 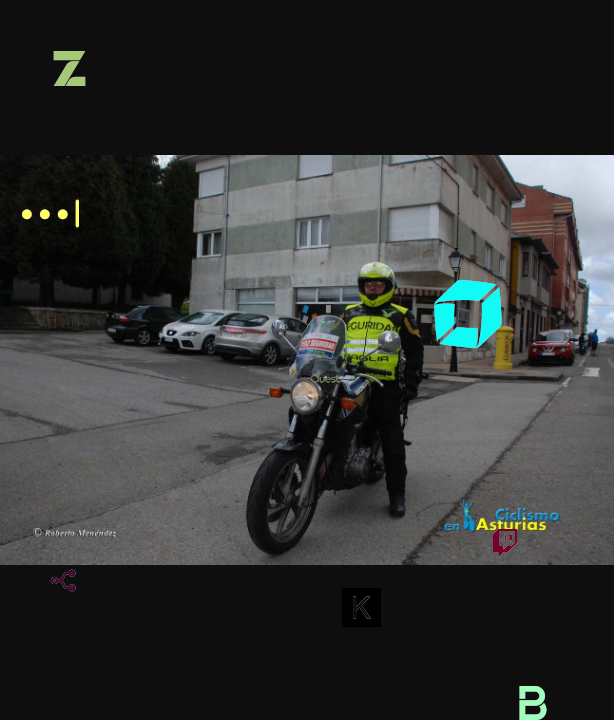 What do you see at coordinates (325, 378) in the screenshot?
I see `Quest software or services branding` at bounding box center [325, 378].